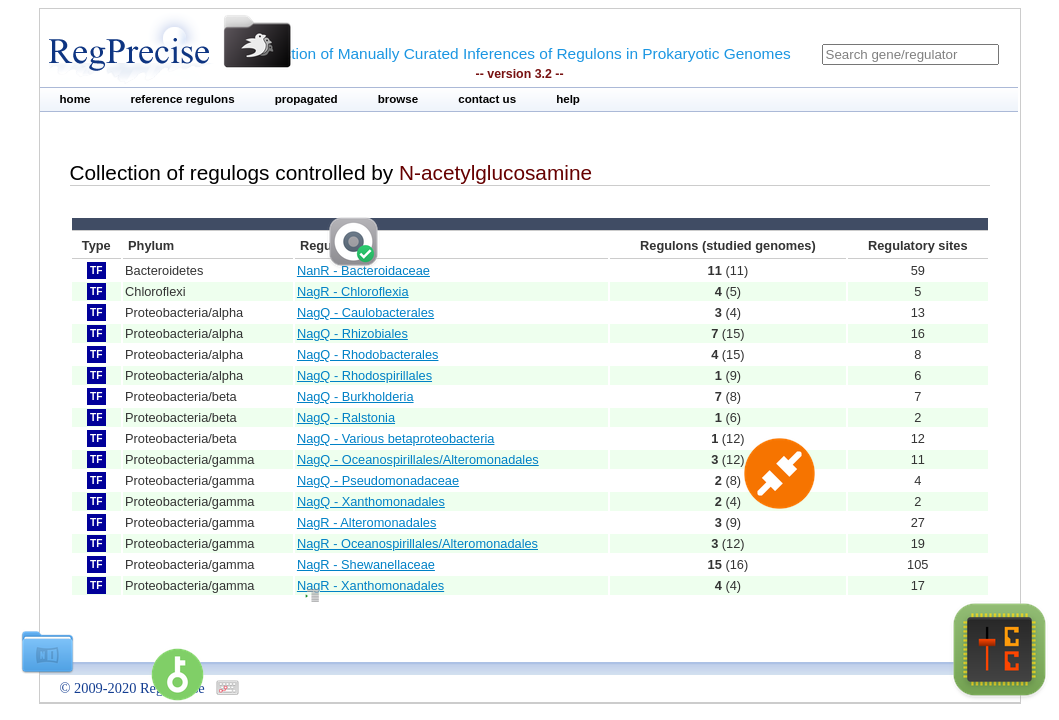 The image size is (1059, 720). Describe the element at coordinates (353, 242) in the screenshot. I see `optical drive verified and working correctly` at that location.